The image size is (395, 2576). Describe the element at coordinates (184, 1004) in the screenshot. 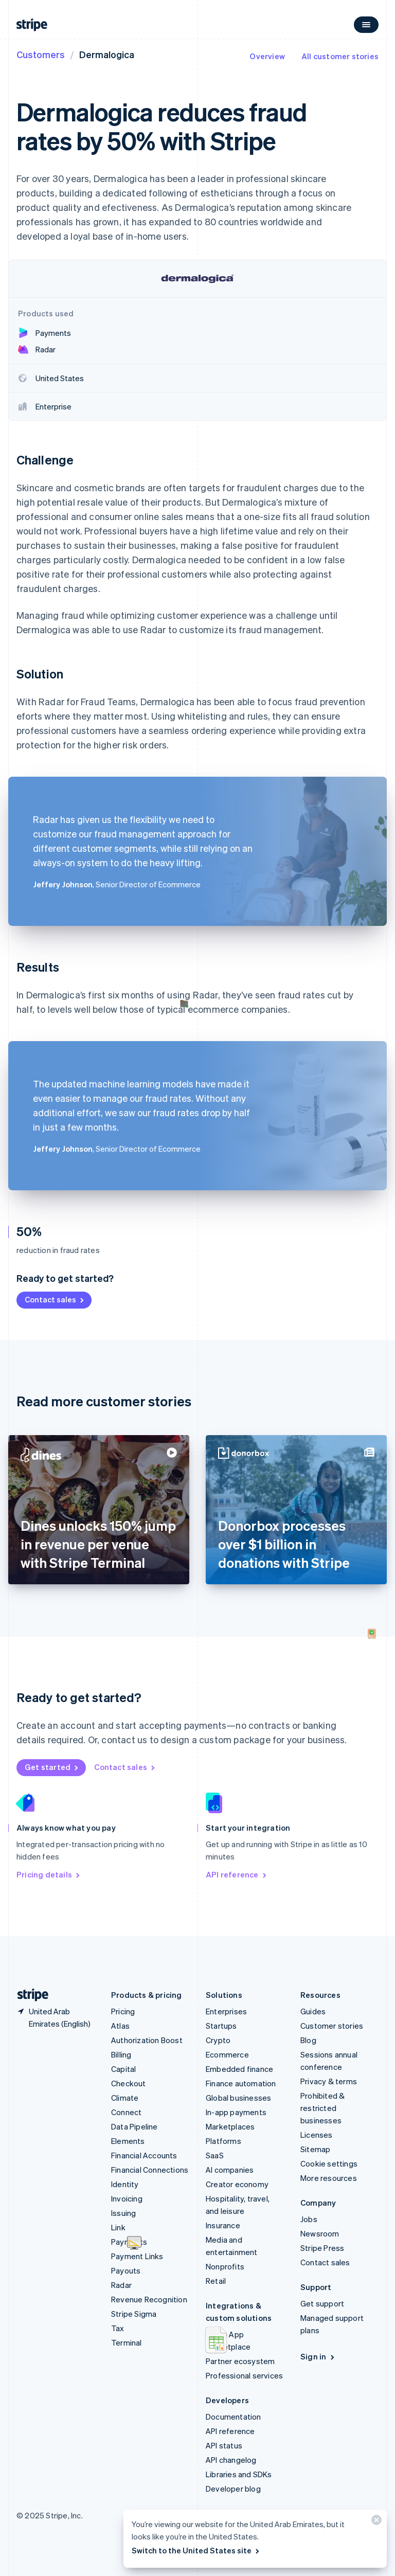

I see `create a new folder` at that location.